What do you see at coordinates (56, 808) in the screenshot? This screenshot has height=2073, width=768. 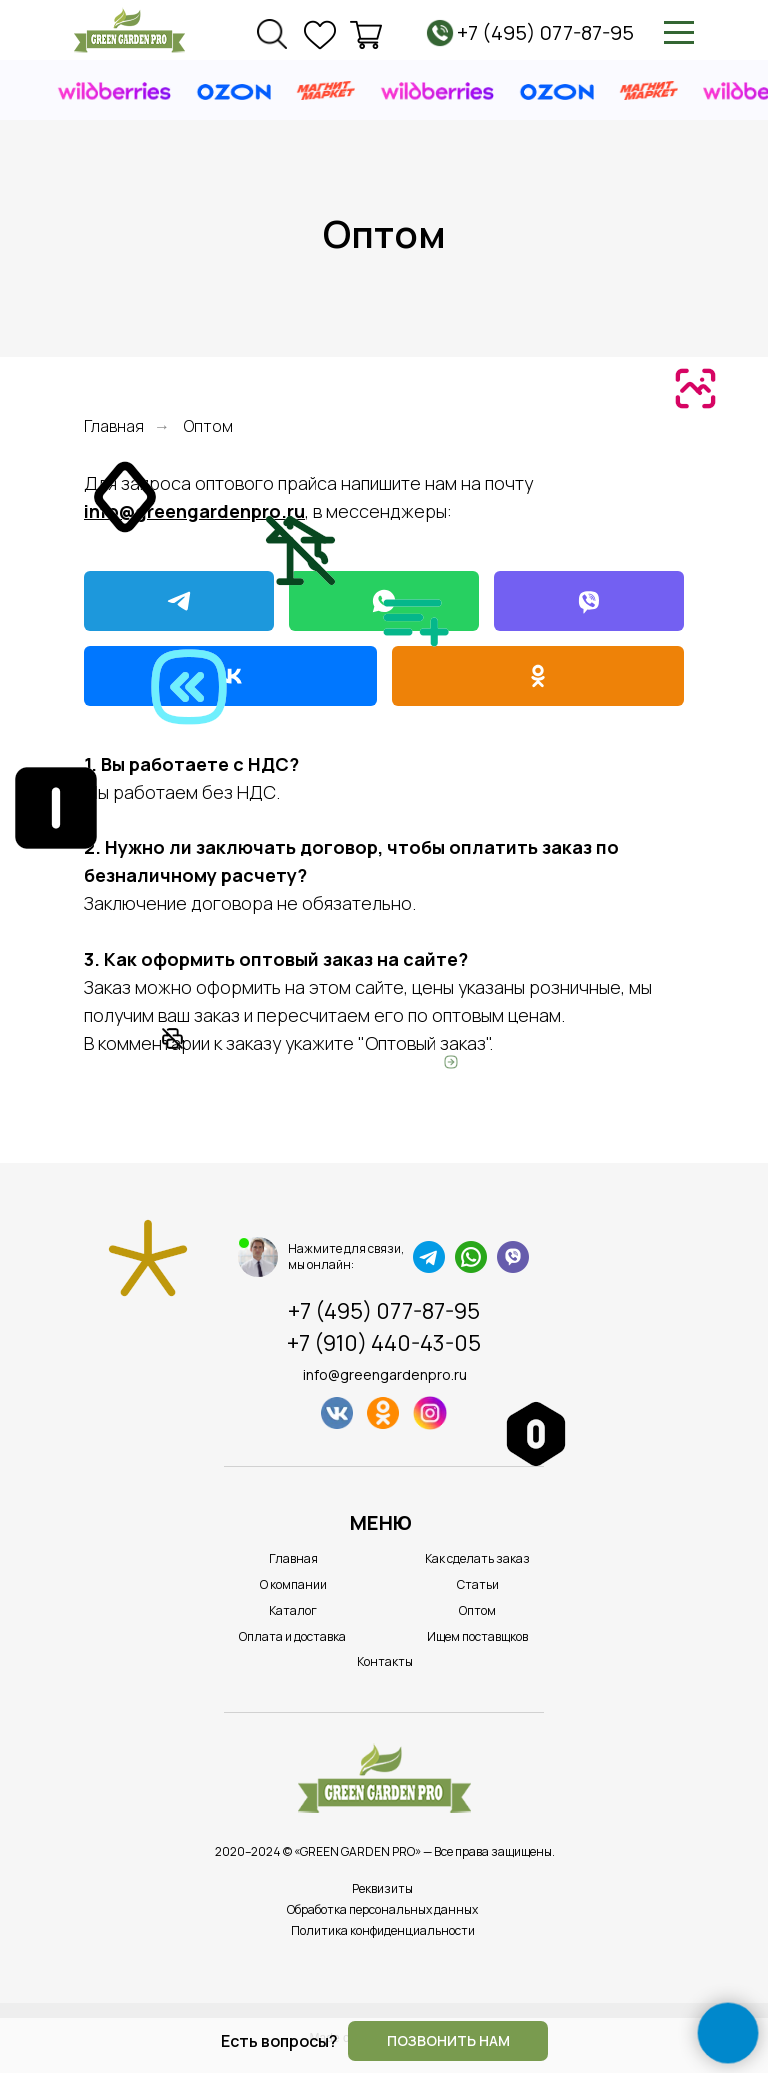 I see `access information or details` at bounding box center [56, 808].